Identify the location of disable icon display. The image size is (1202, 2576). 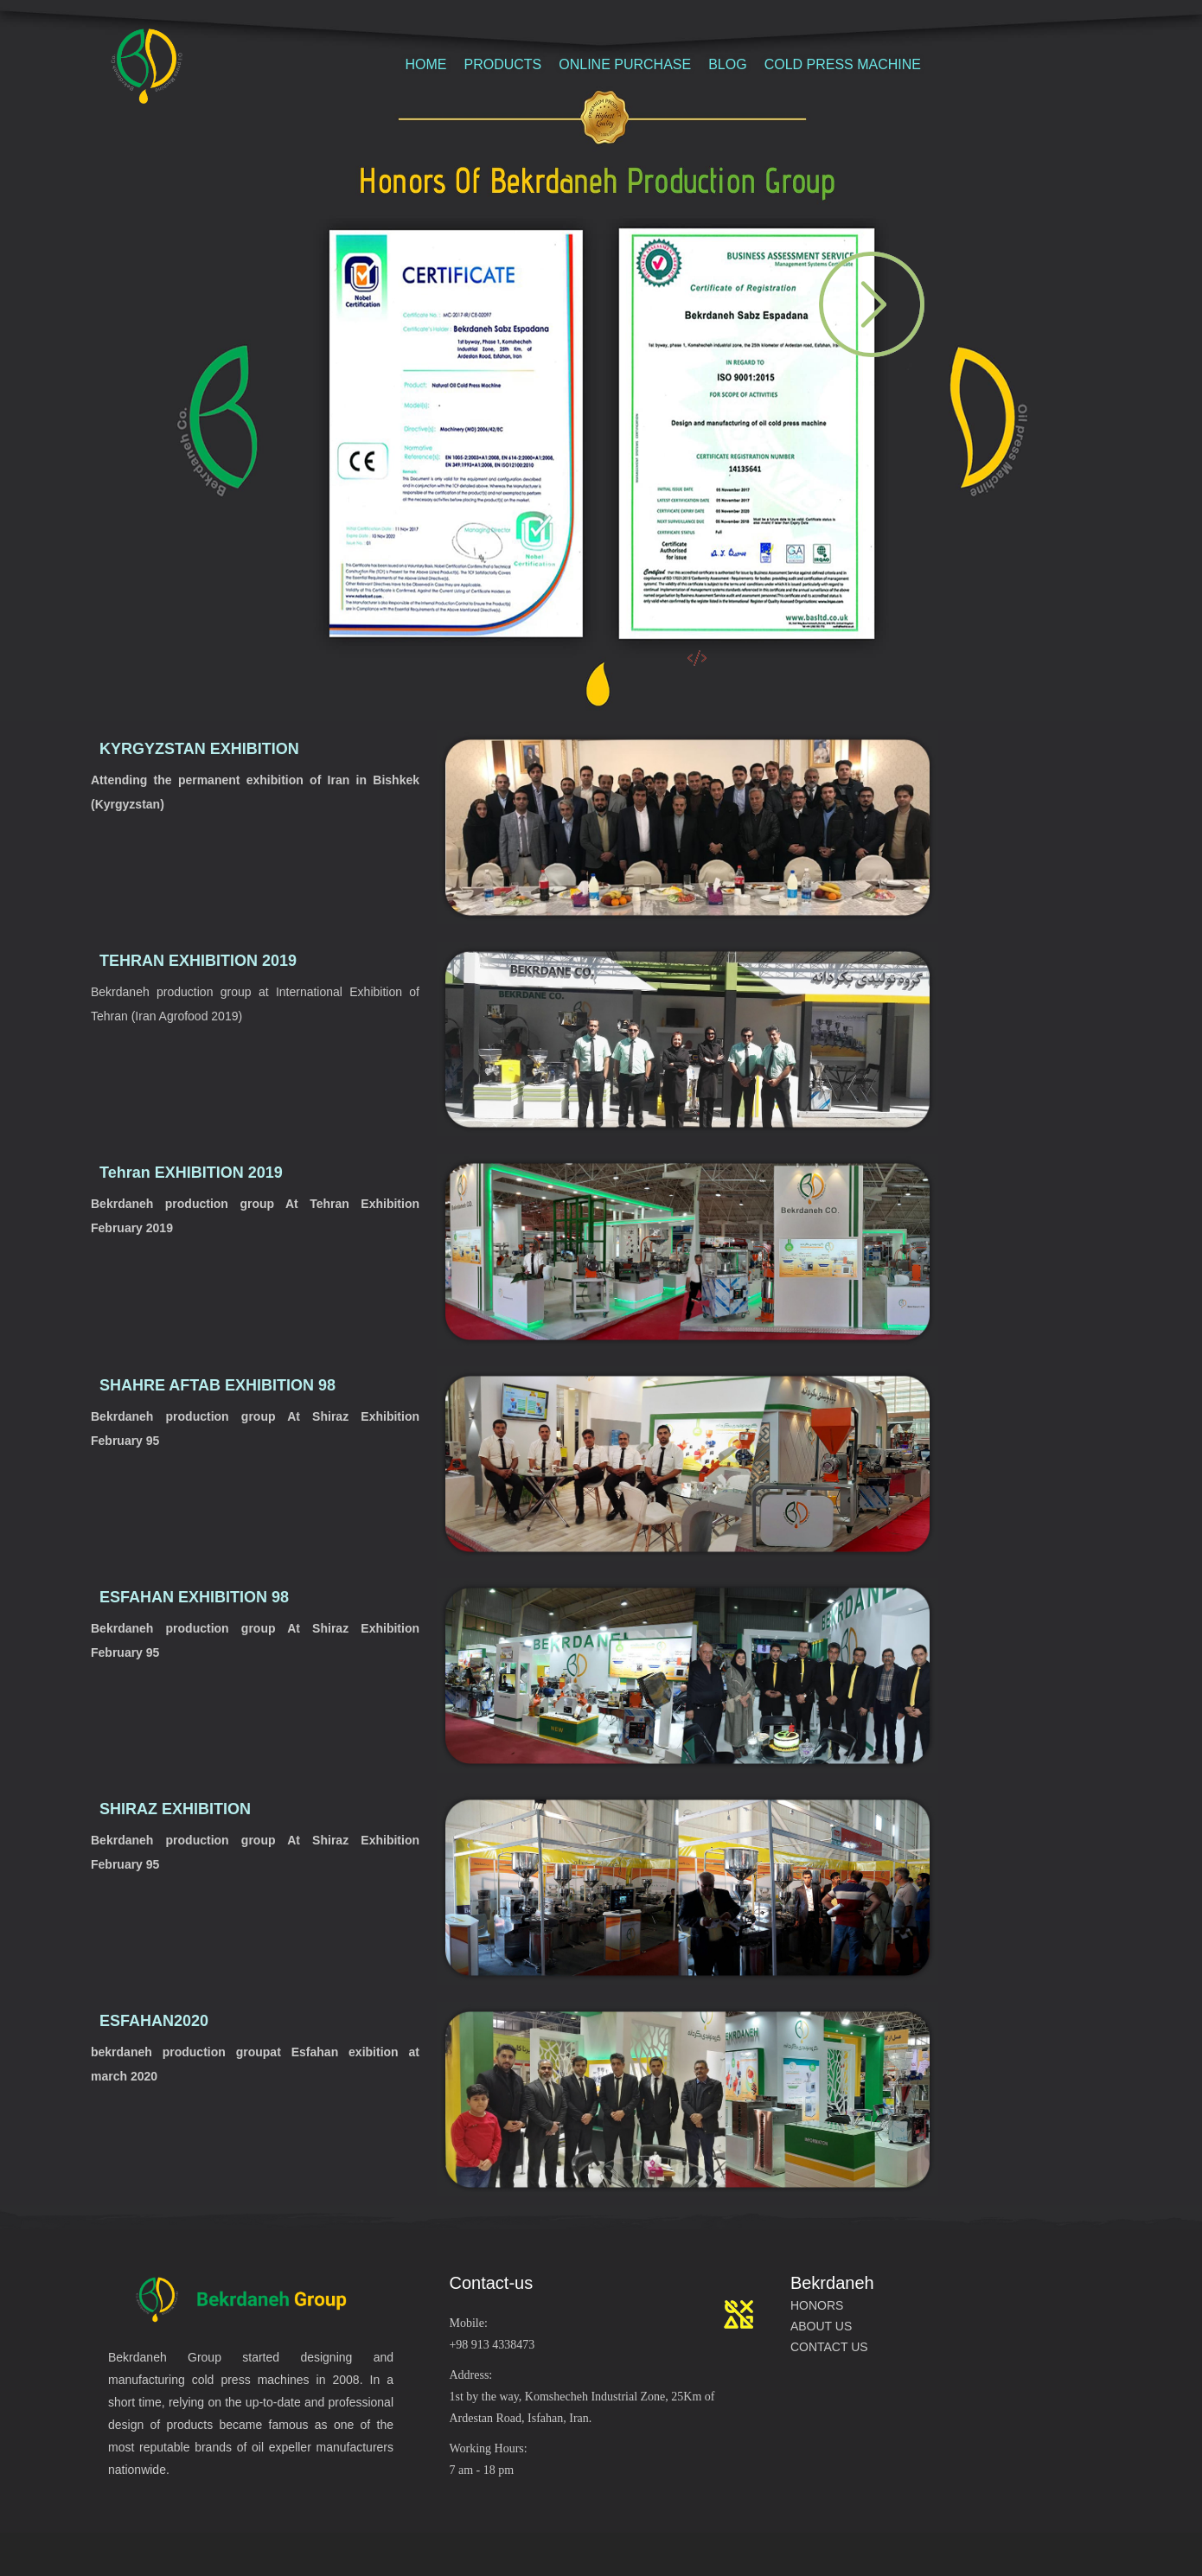
(738, 2314).